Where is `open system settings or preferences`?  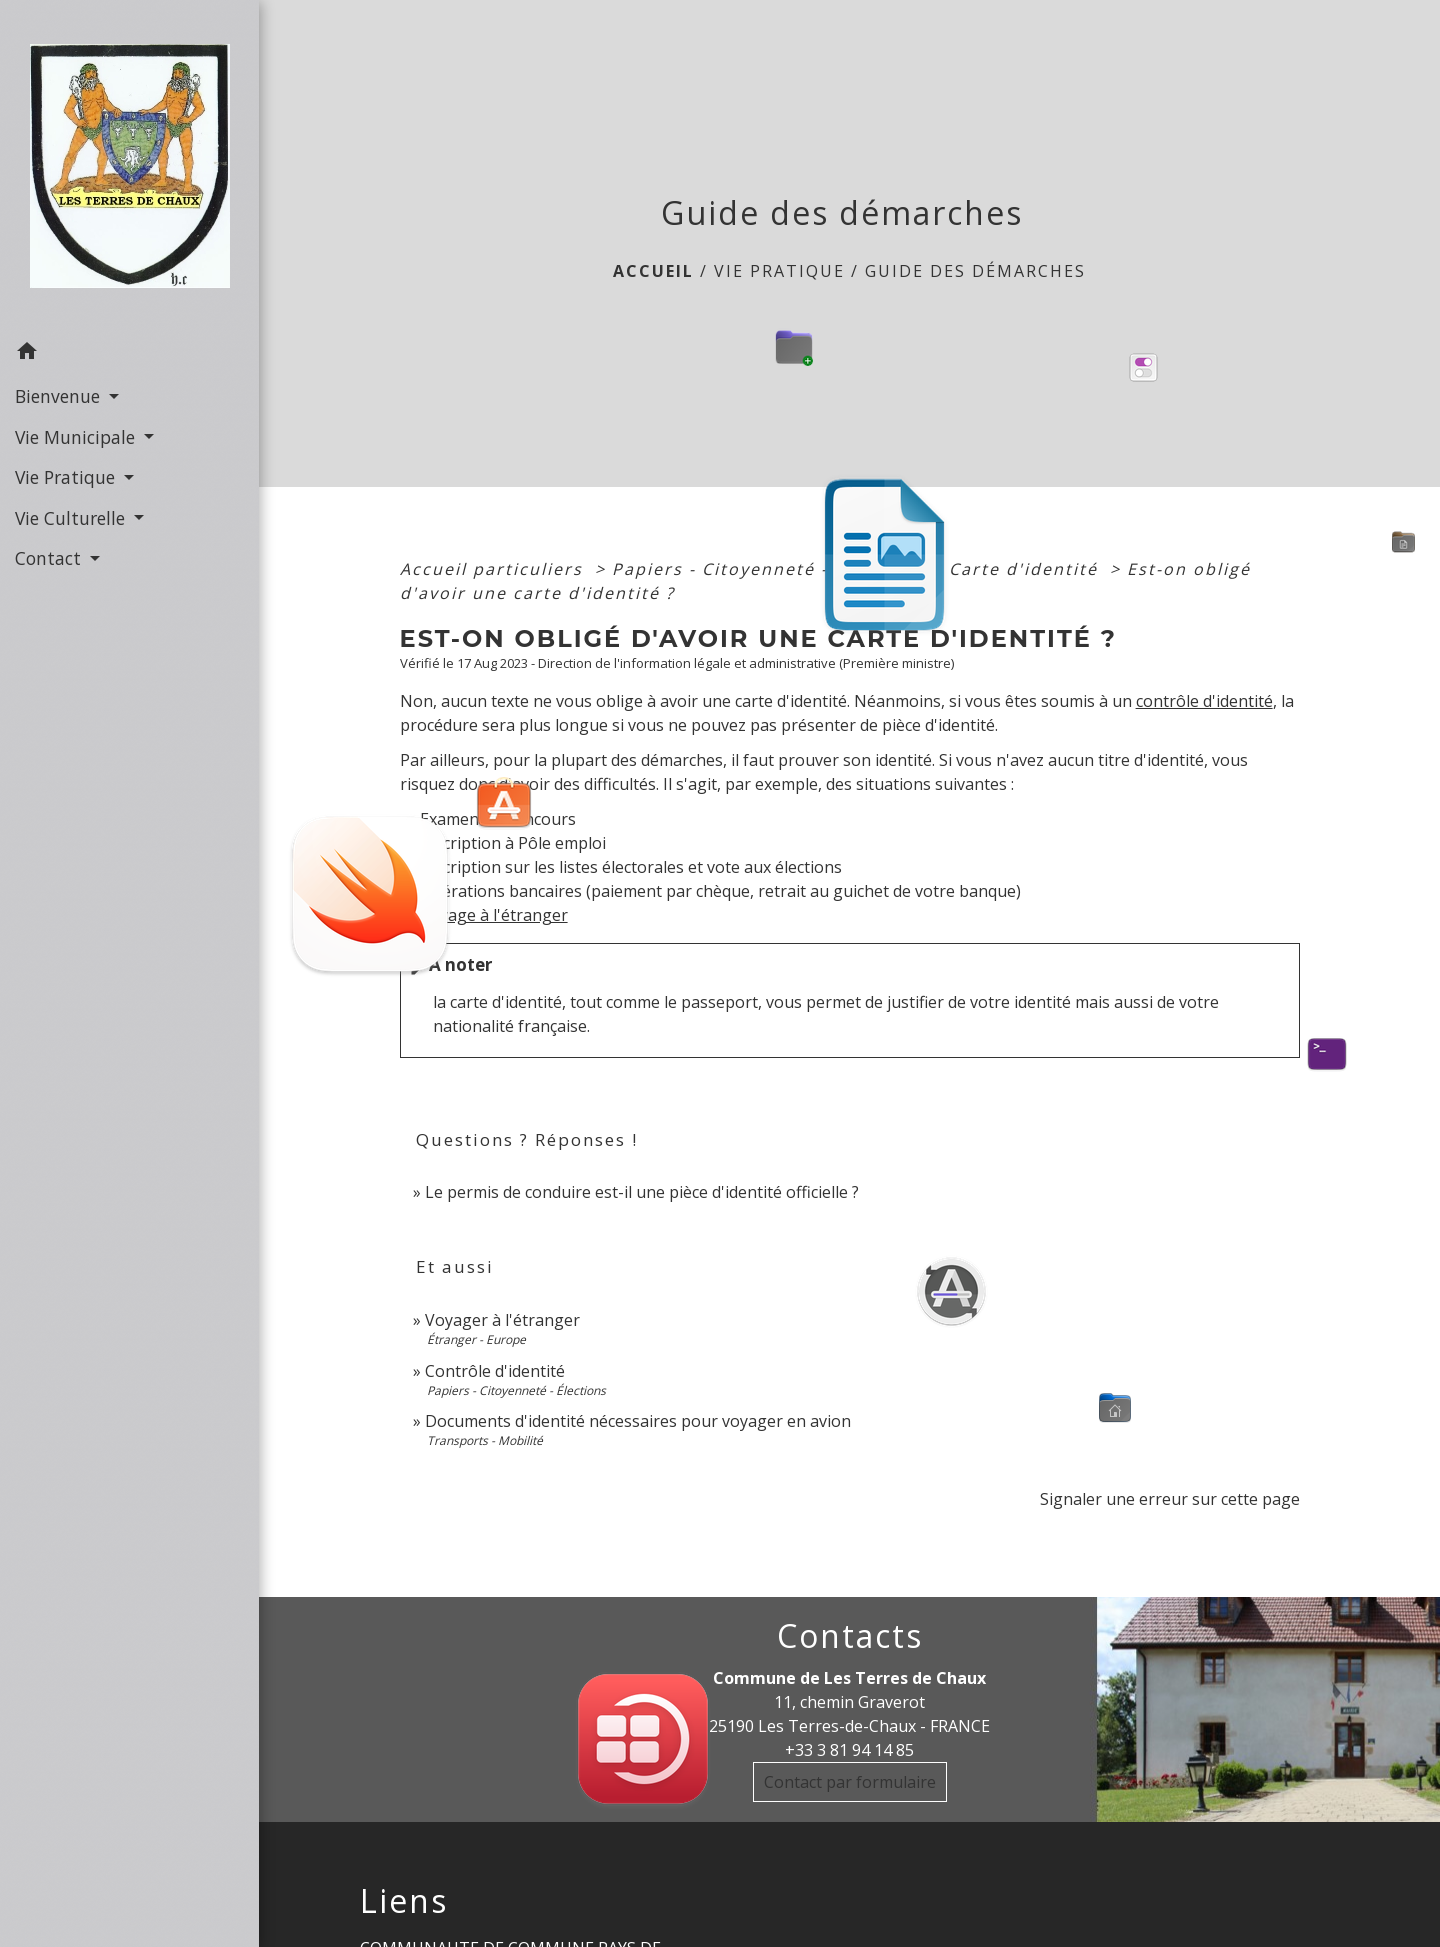
open system settings or preferences is located at coordinates (1143, 367).